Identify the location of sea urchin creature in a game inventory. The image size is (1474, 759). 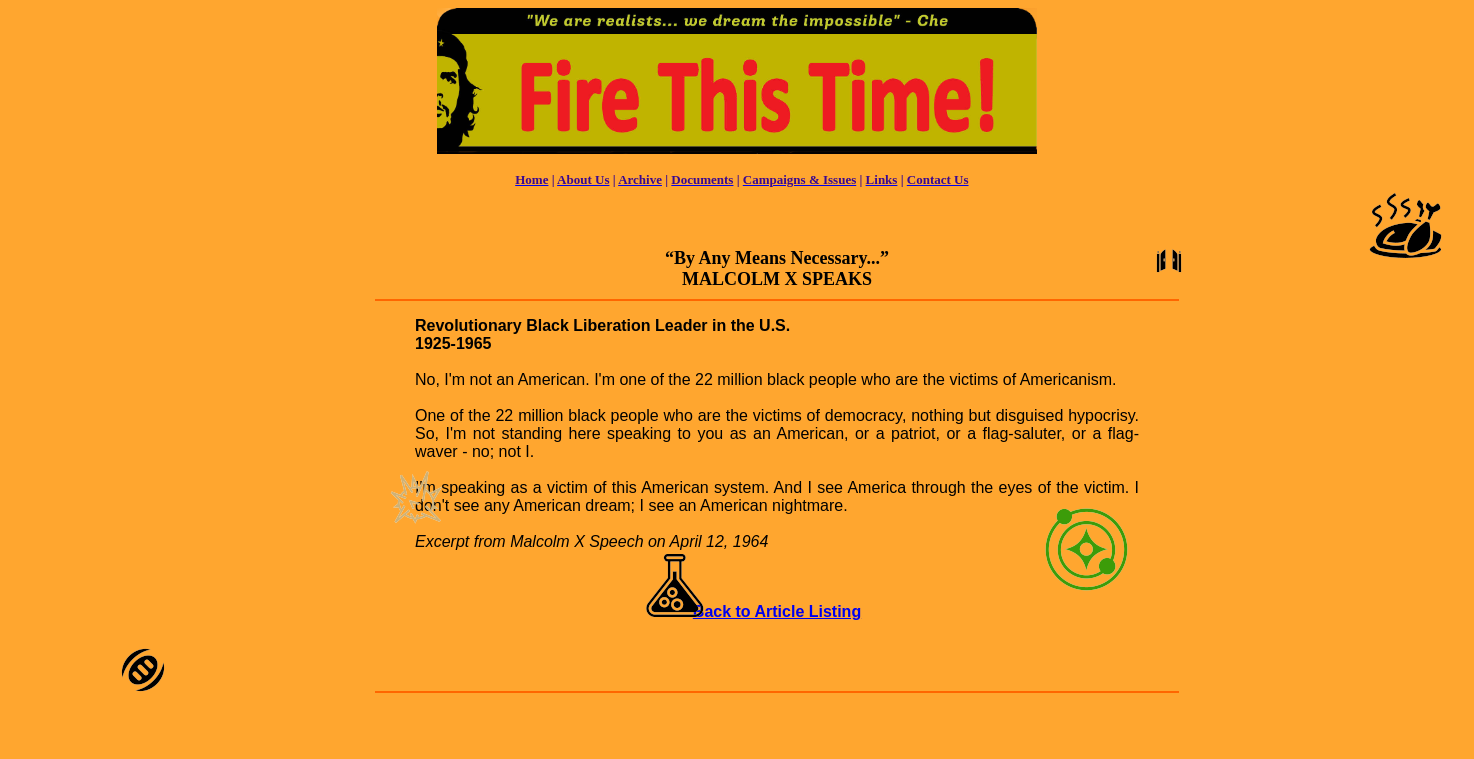
(416, 497).